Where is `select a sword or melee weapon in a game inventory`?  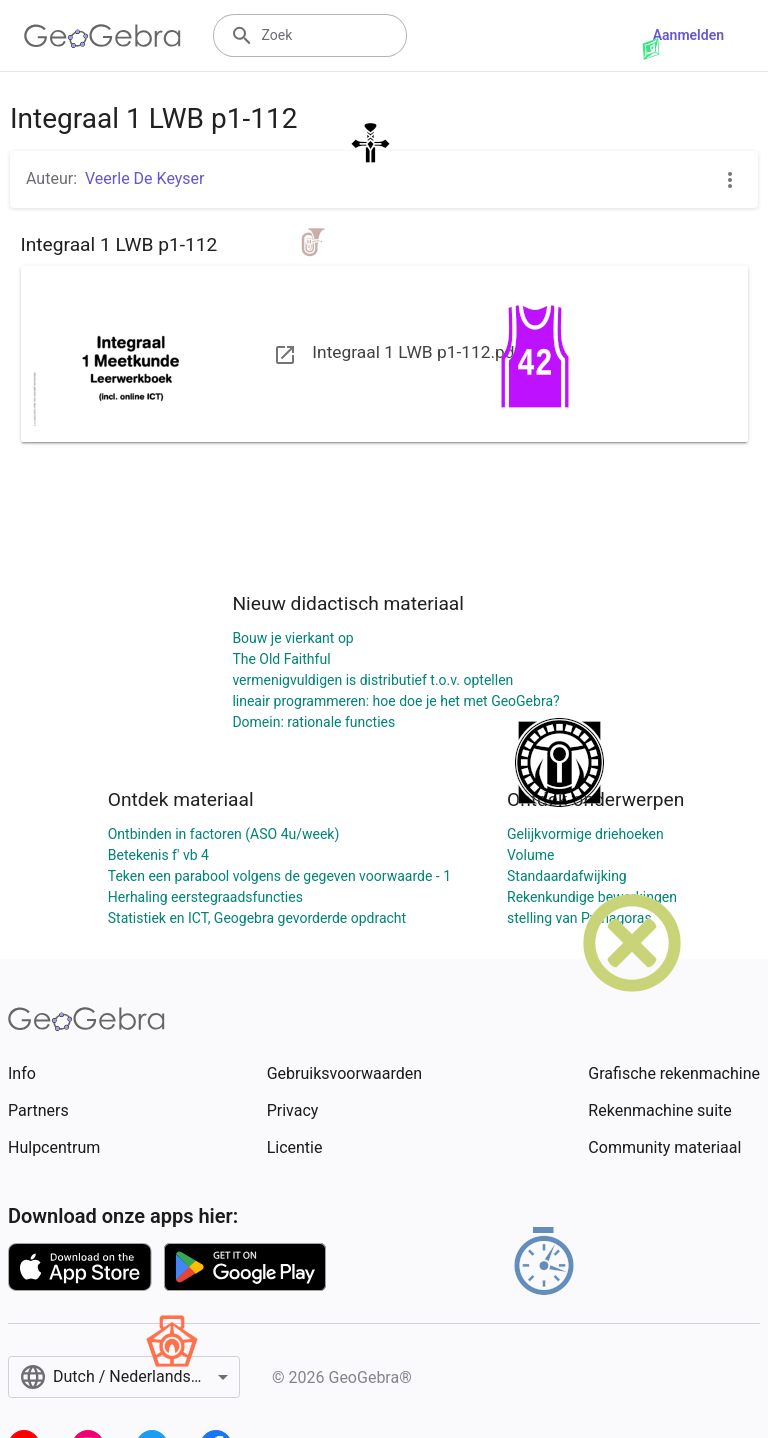 select a sword or melee weapon in a game inventory is located at coordinates (370, 142).